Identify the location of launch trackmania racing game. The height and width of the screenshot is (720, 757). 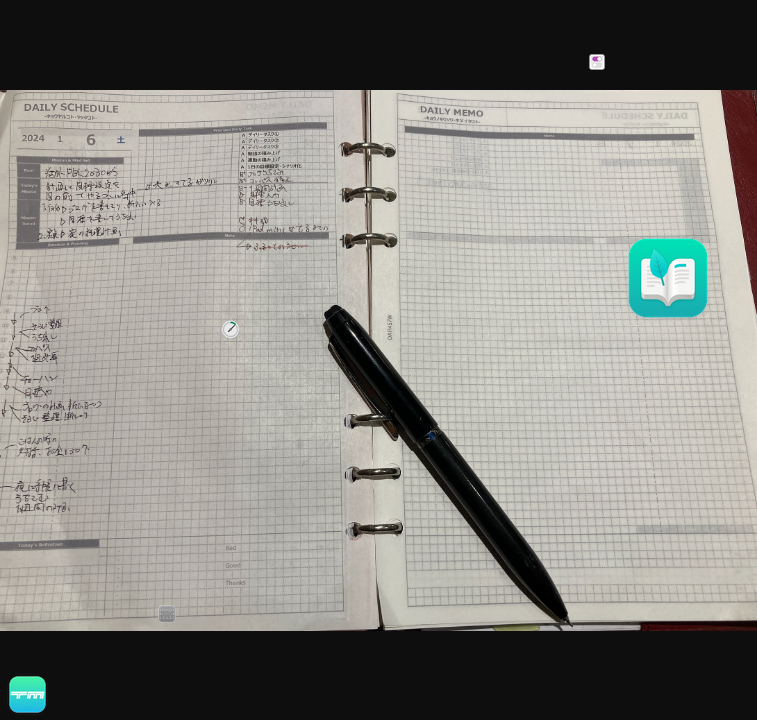
(27, 694).